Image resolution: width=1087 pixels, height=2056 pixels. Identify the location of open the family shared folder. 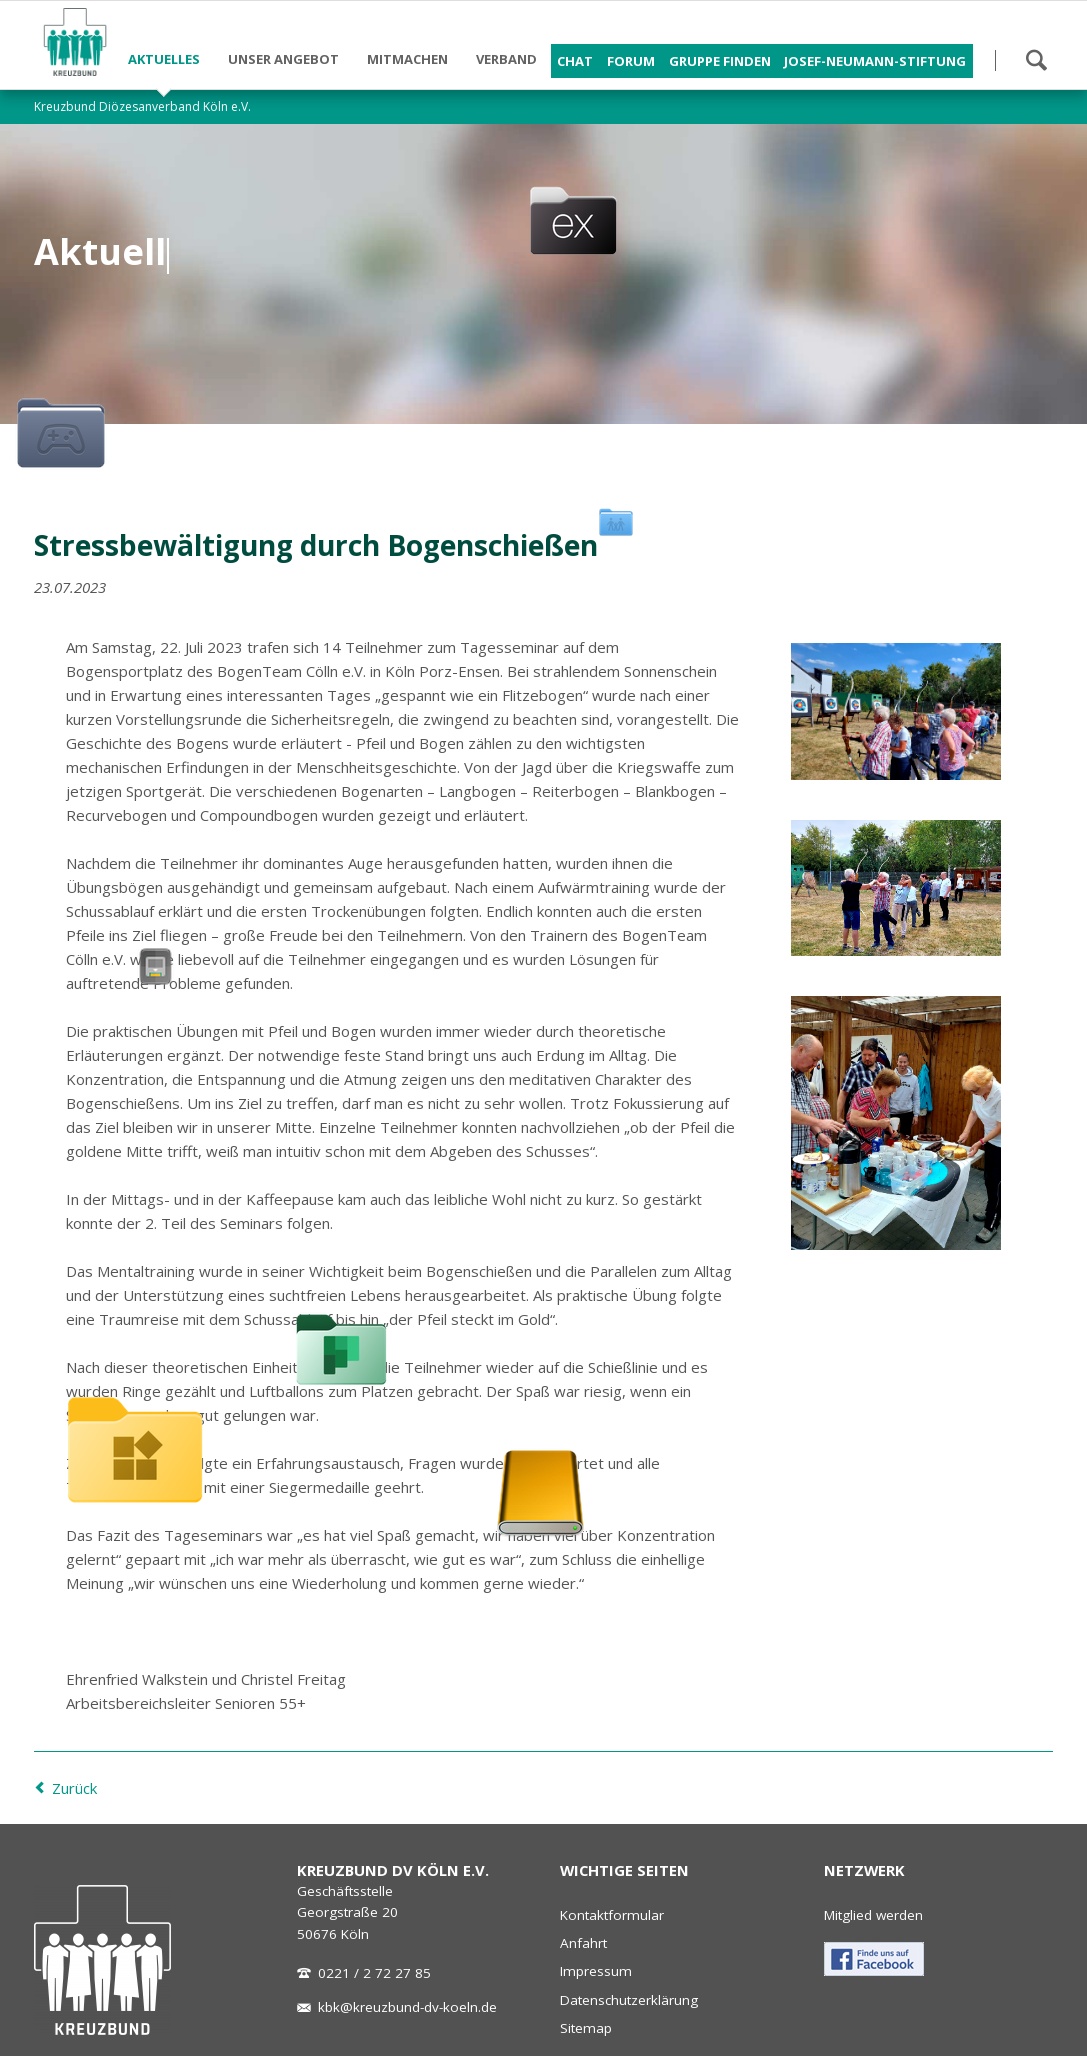
(616, 522).